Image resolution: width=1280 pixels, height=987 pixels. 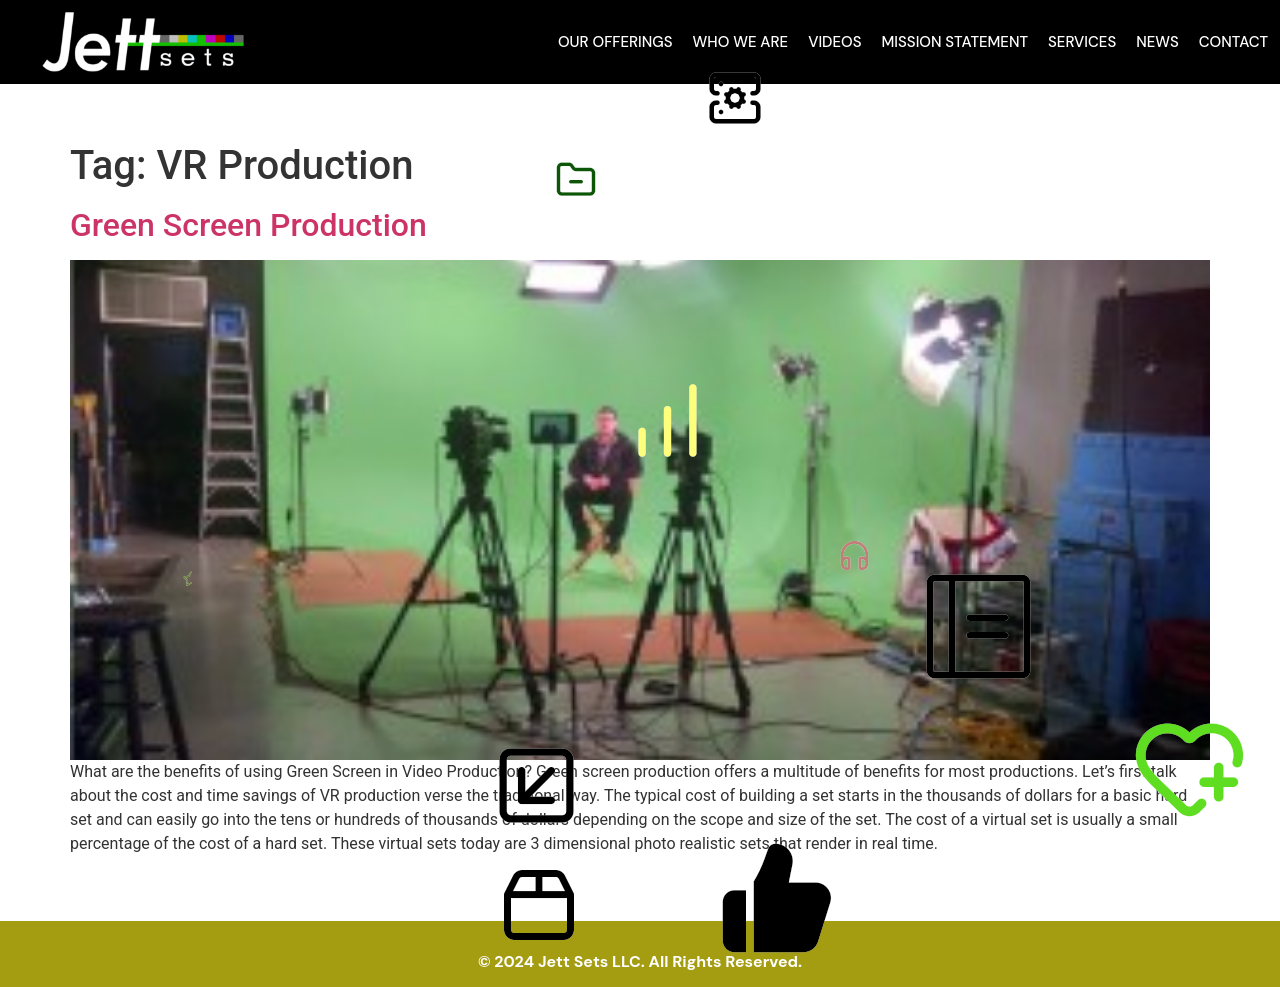 What do you see at coordinates (1189, 767) in the screenshot?
I see `add to favorites` at bounding box center [1189, 767].